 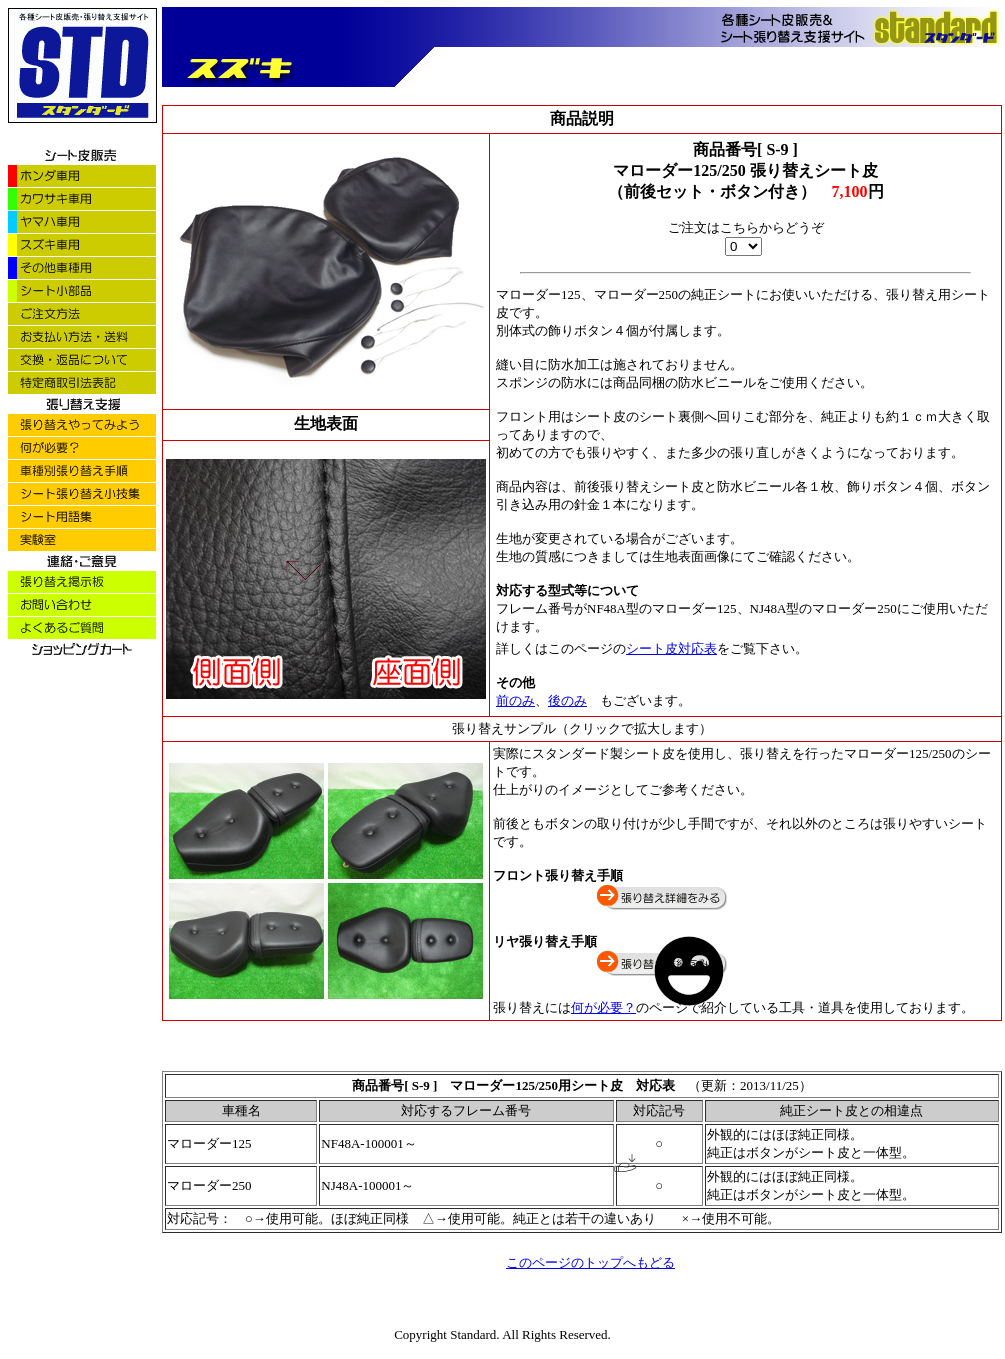 What do you see at coordinates (304, 569) in the screenshot?
I see `go back to previous step` at bounding box center [304, 569].